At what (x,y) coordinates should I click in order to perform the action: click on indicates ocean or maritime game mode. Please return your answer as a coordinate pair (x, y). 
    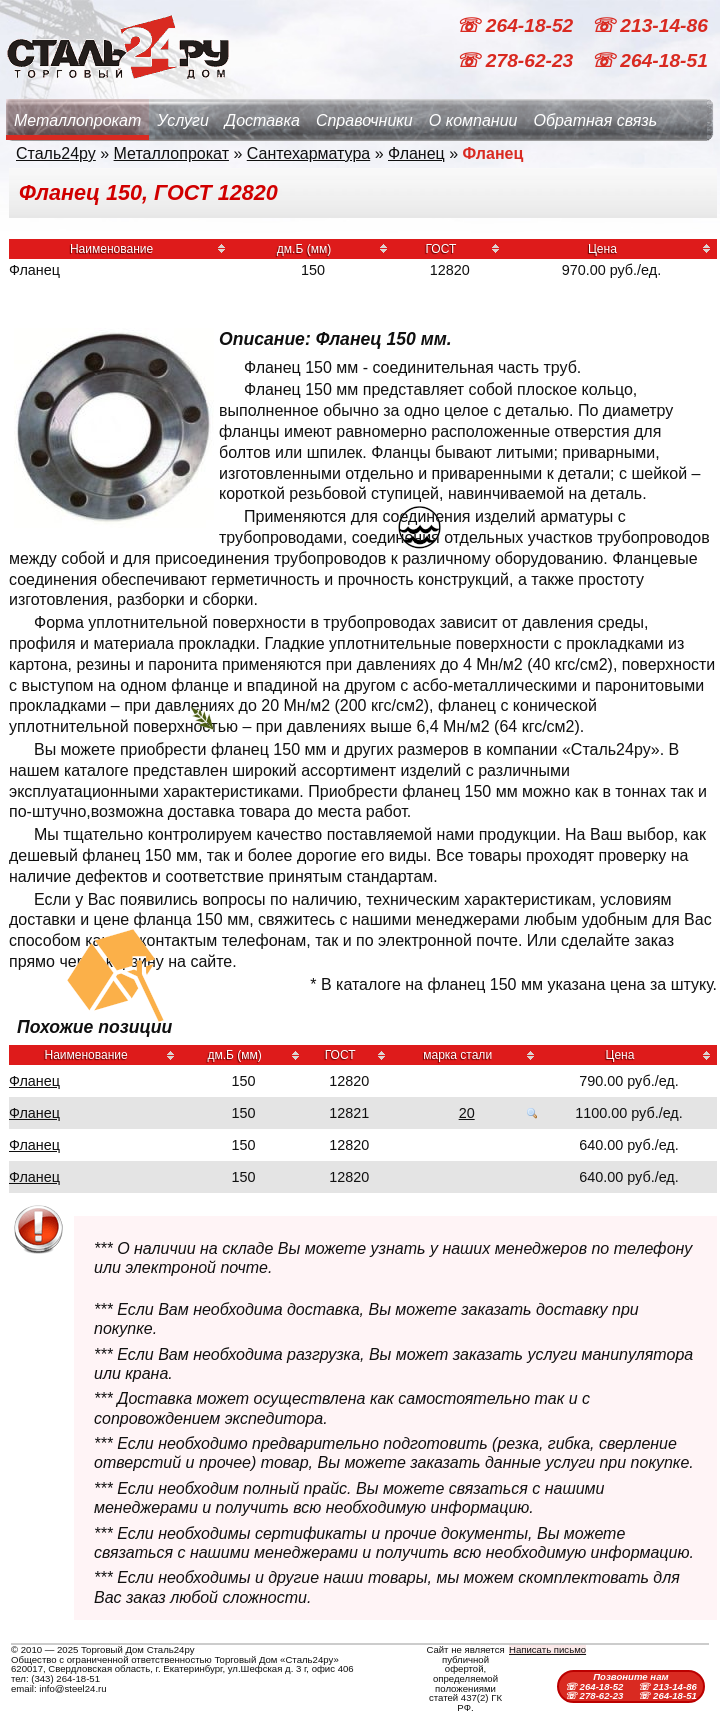
    Looking at the image, I should click on (419, 527).